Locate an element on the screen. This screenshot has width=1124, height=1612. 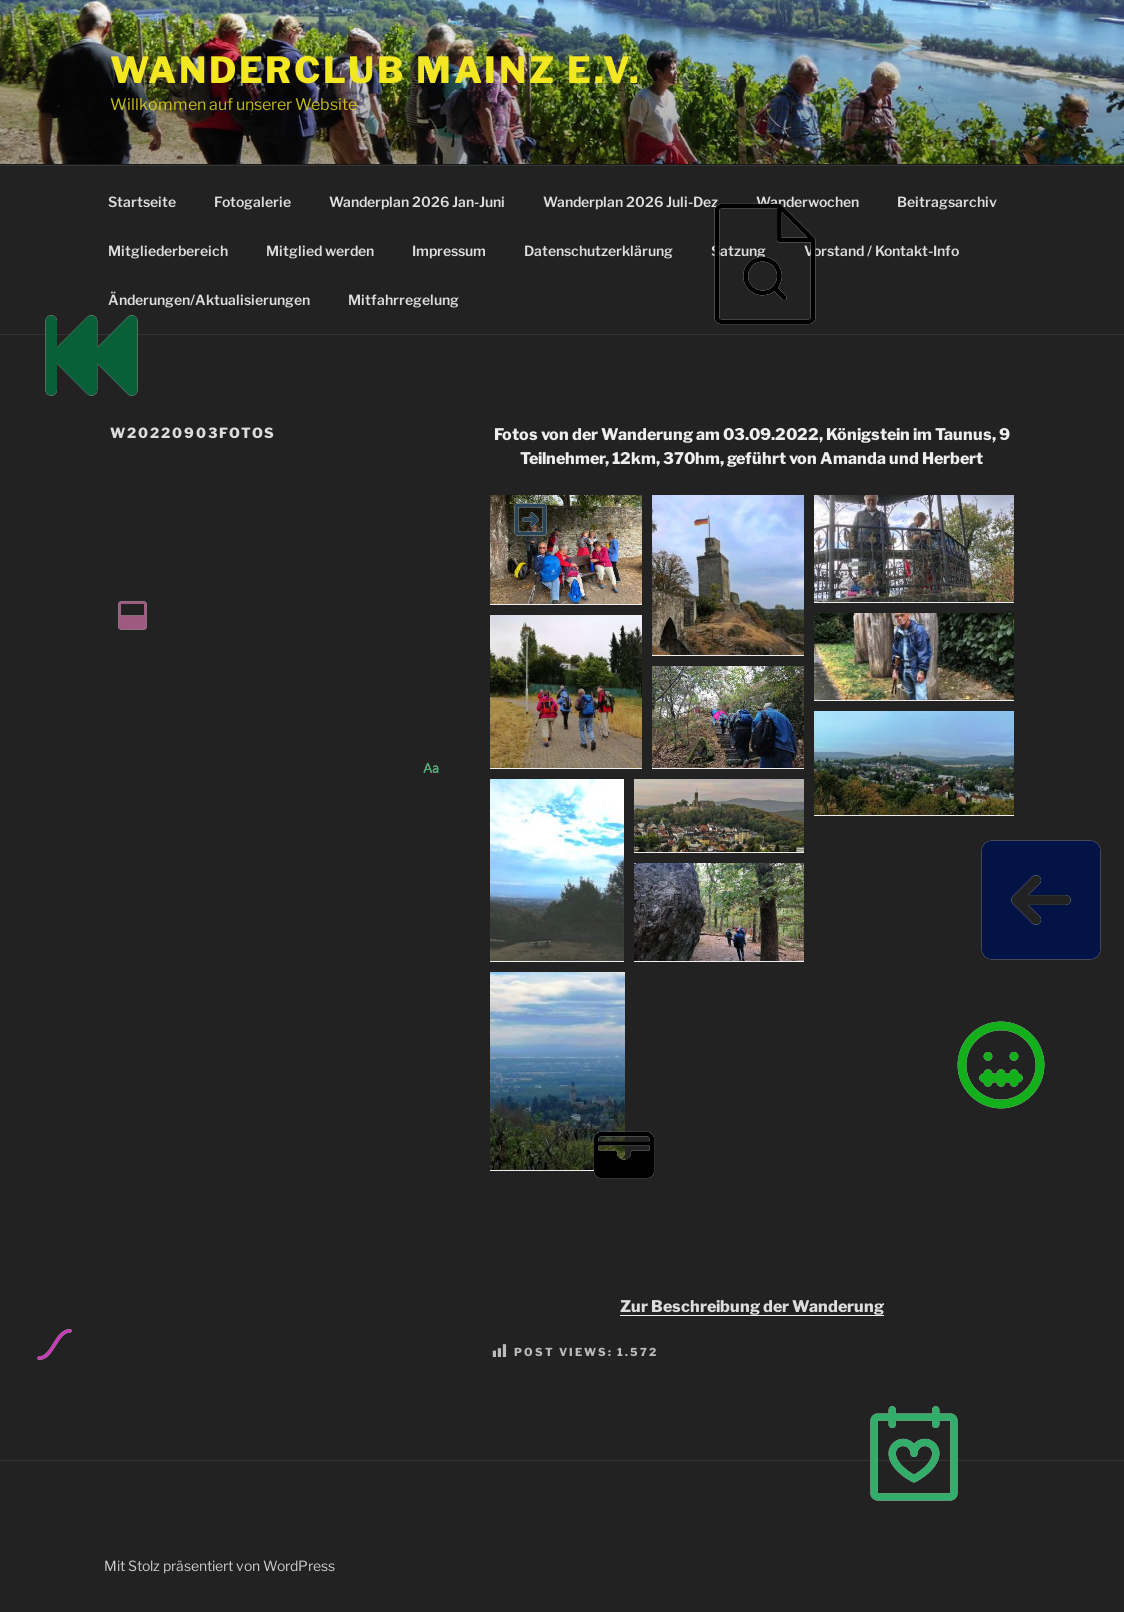
indicates a muted or silenced notification state is located at coordinates (1001, 1065).